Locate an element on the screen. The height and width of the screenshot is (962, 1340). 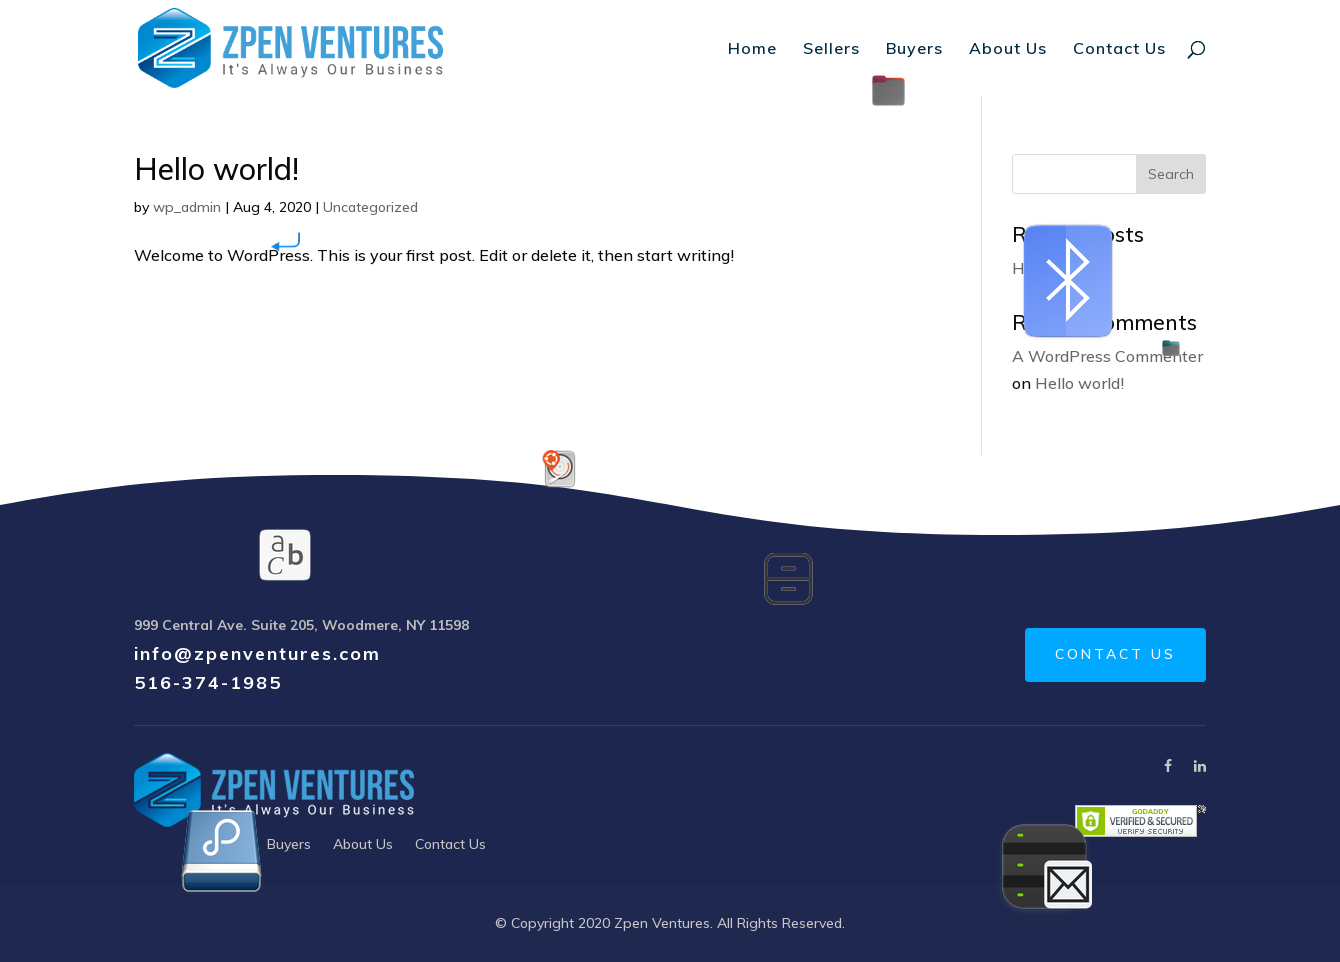
launch the ubiquity installer for ubuntu linux is located at coordinates (560, 469).